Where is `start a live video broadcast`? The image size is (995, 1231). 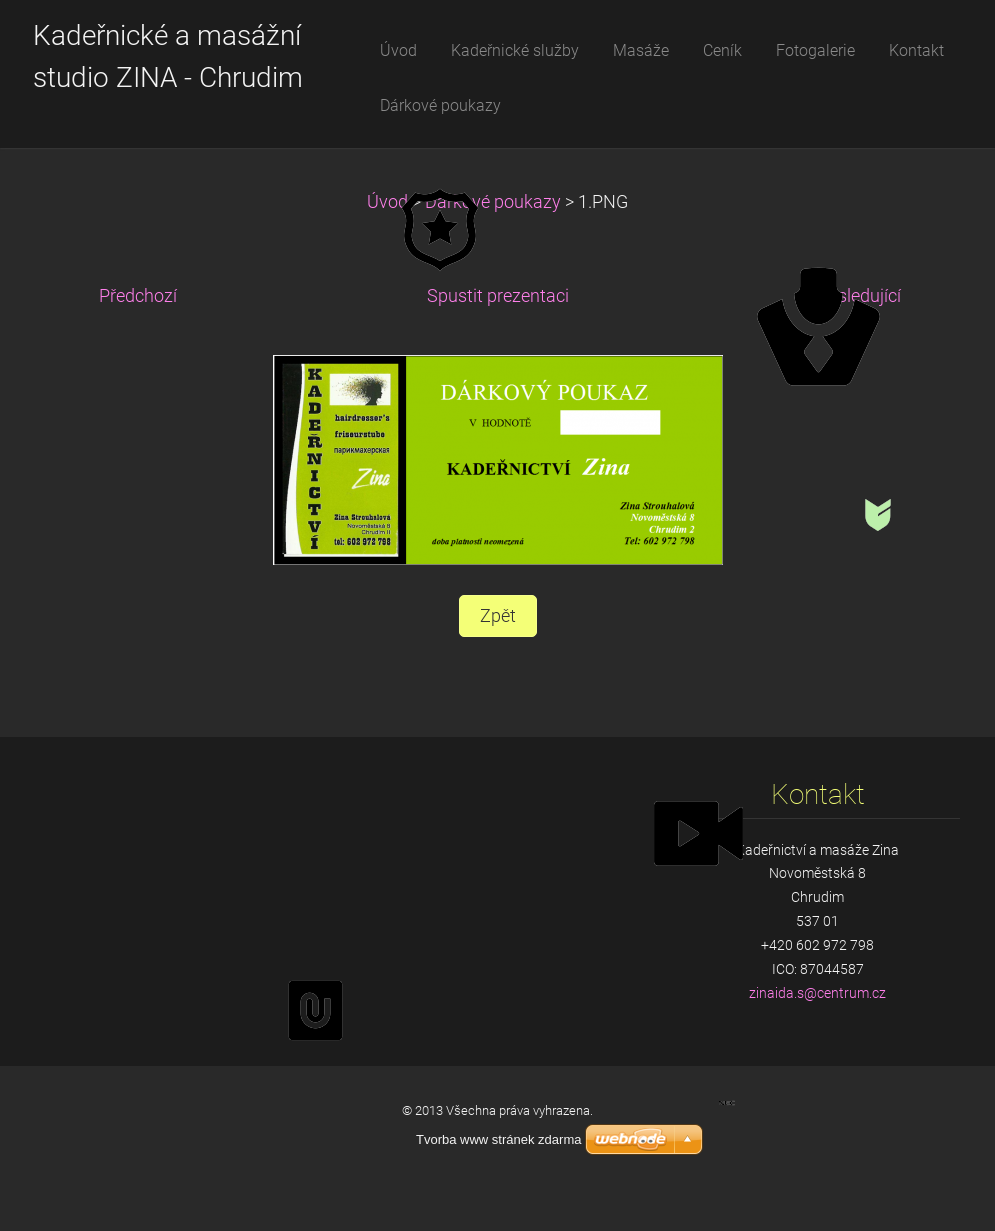
start a live video broadcast is located at coordinates (698, 833).